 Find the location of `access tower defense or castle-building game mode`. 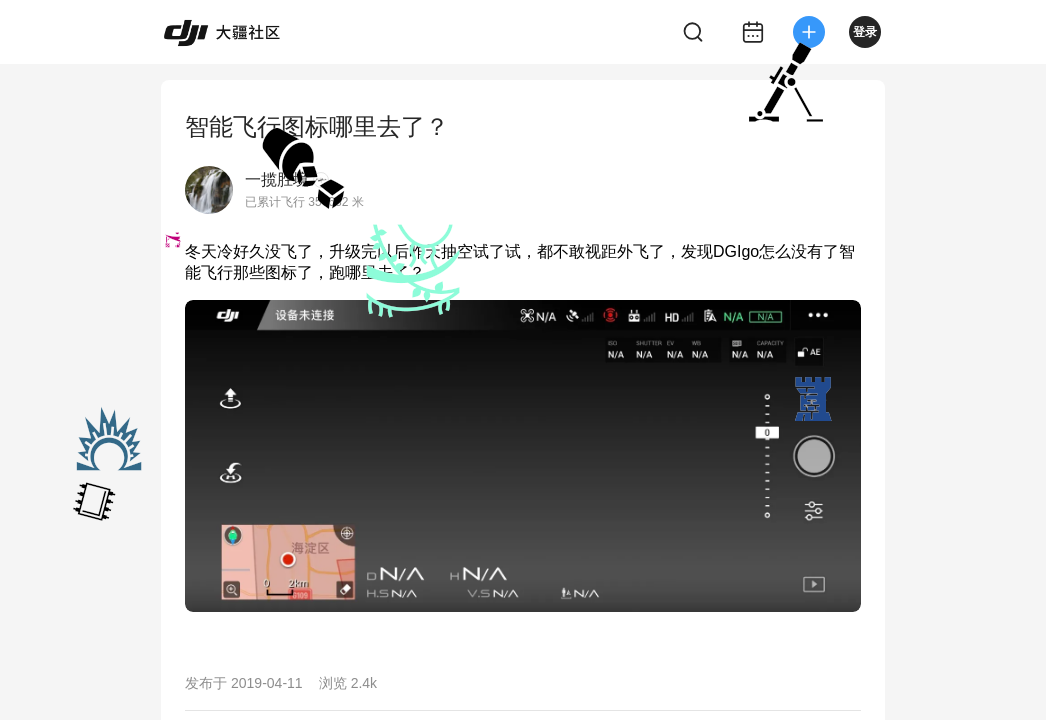

access tower defense or castle-building game mode is located at coordinates (813, 399).